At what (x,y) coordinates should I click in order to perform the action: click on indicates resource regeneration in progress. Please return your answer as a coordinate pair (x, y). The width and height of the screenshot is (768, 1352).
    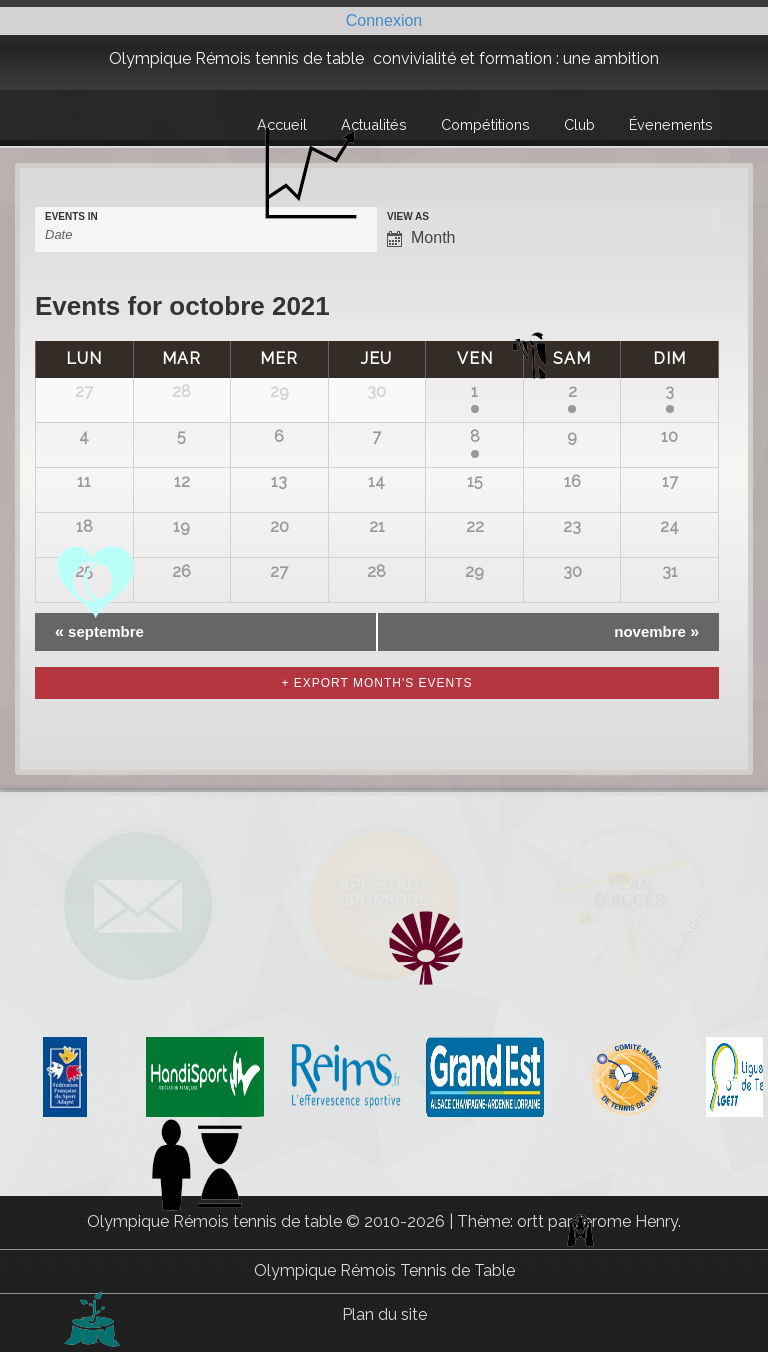
    Looking at the image, I should click on (92, 1319).